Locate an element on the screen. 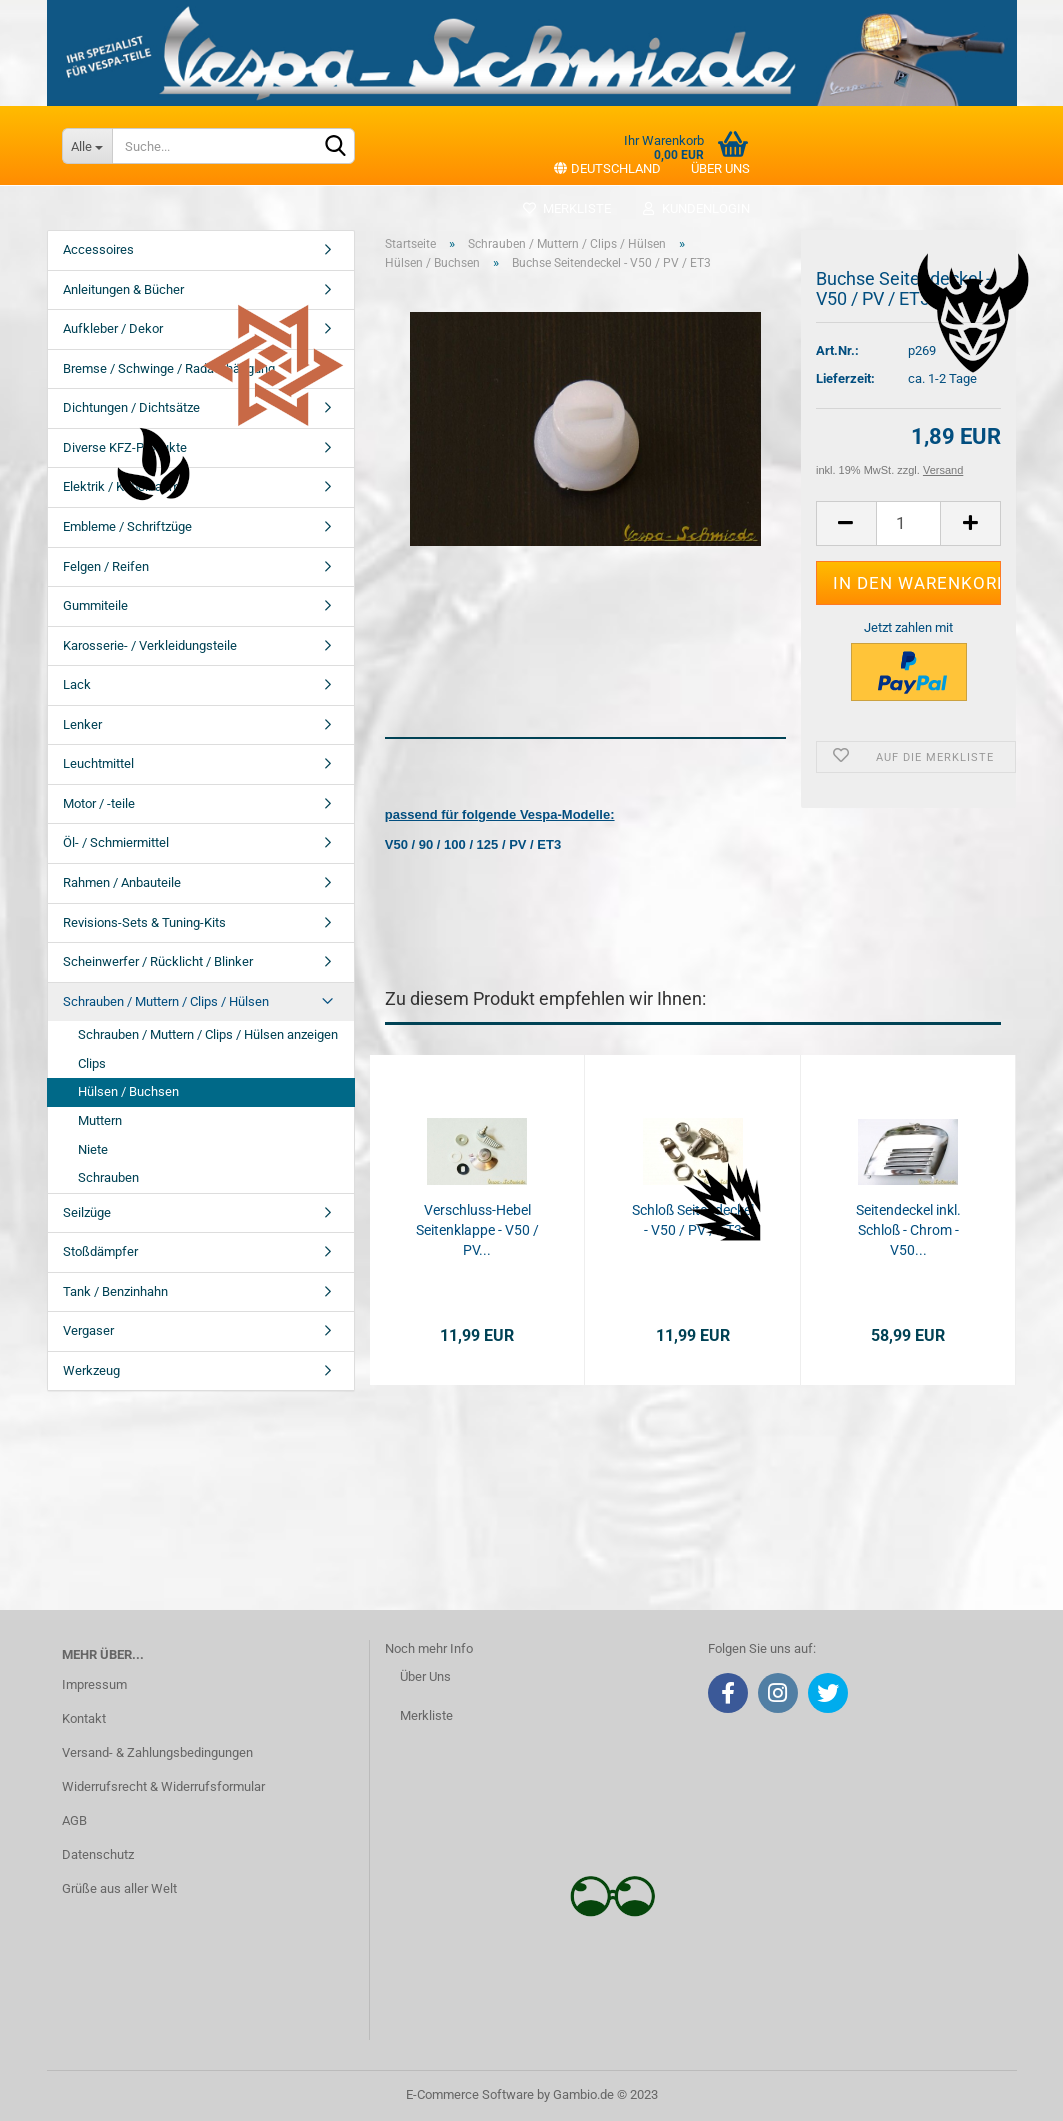  select a villain or antagonist character is located at coordinates (973, 313).